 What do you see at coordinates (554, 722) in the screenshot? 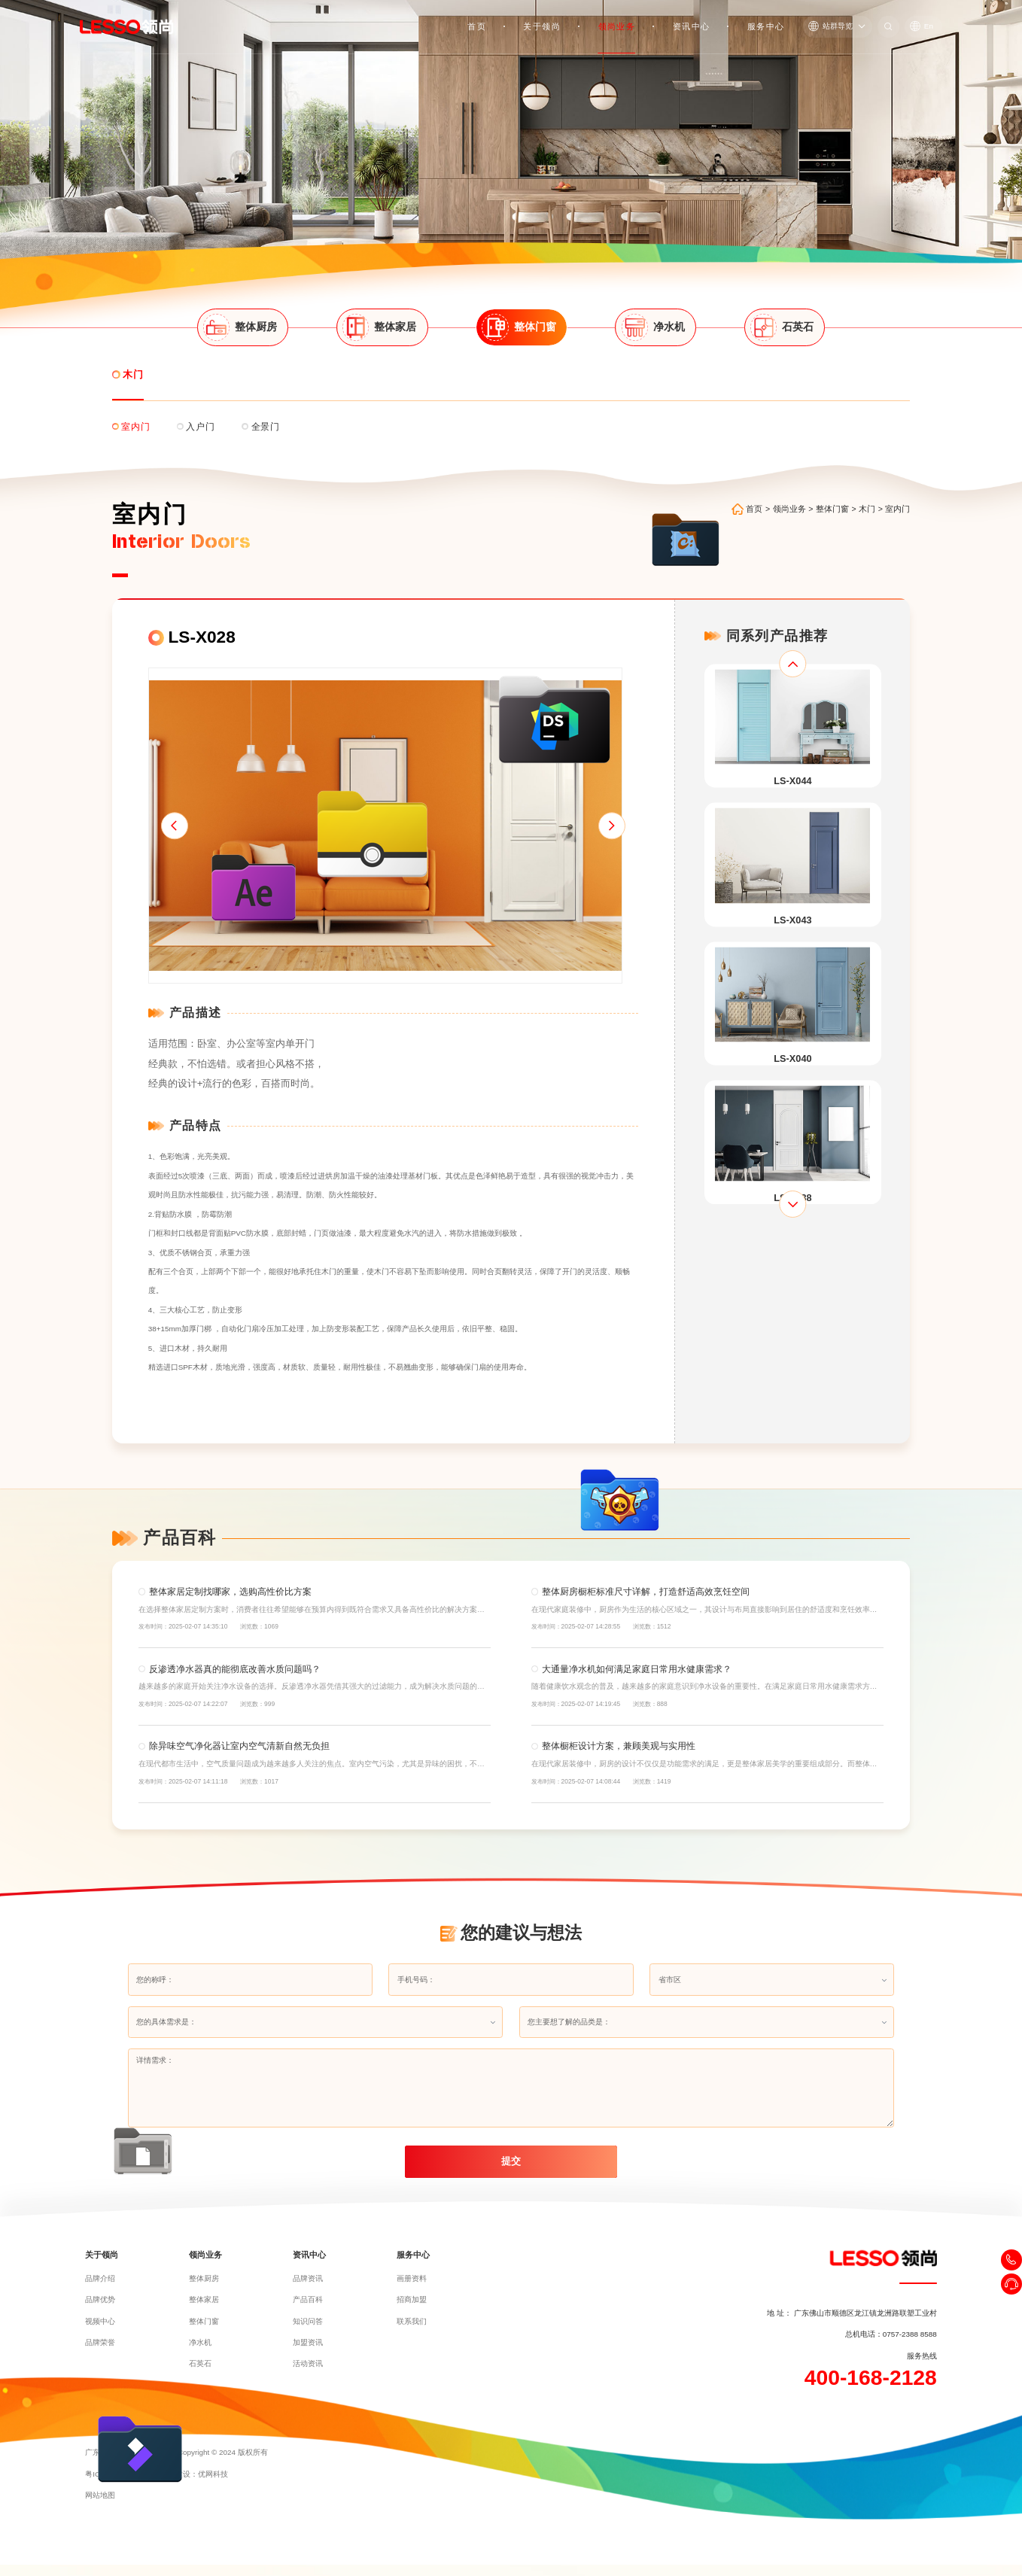
I see `folder containing JetBrains DataSpell project files` at bounding box center [554, 722].